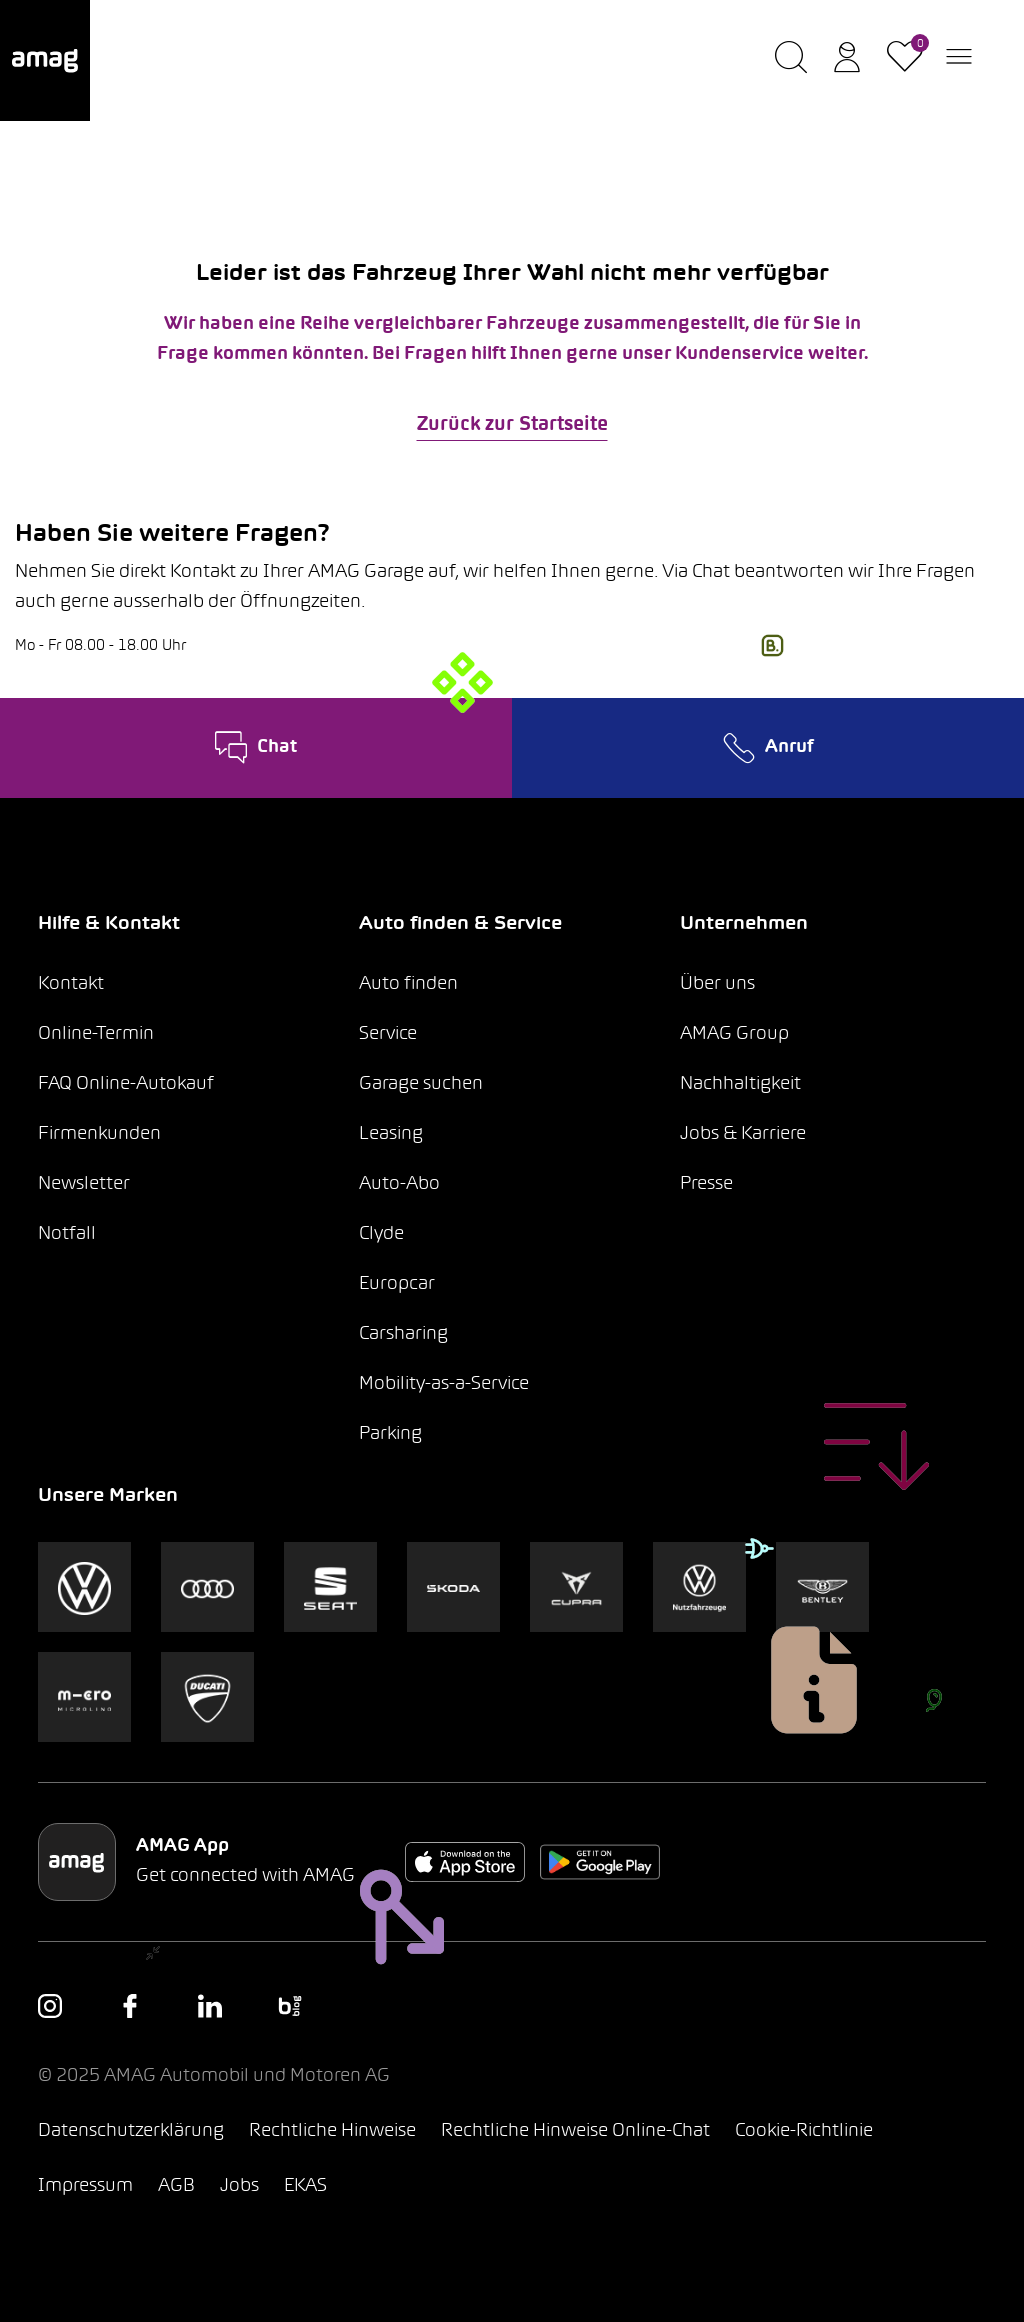  I want to click on visit booking.com, so click(772, 645).